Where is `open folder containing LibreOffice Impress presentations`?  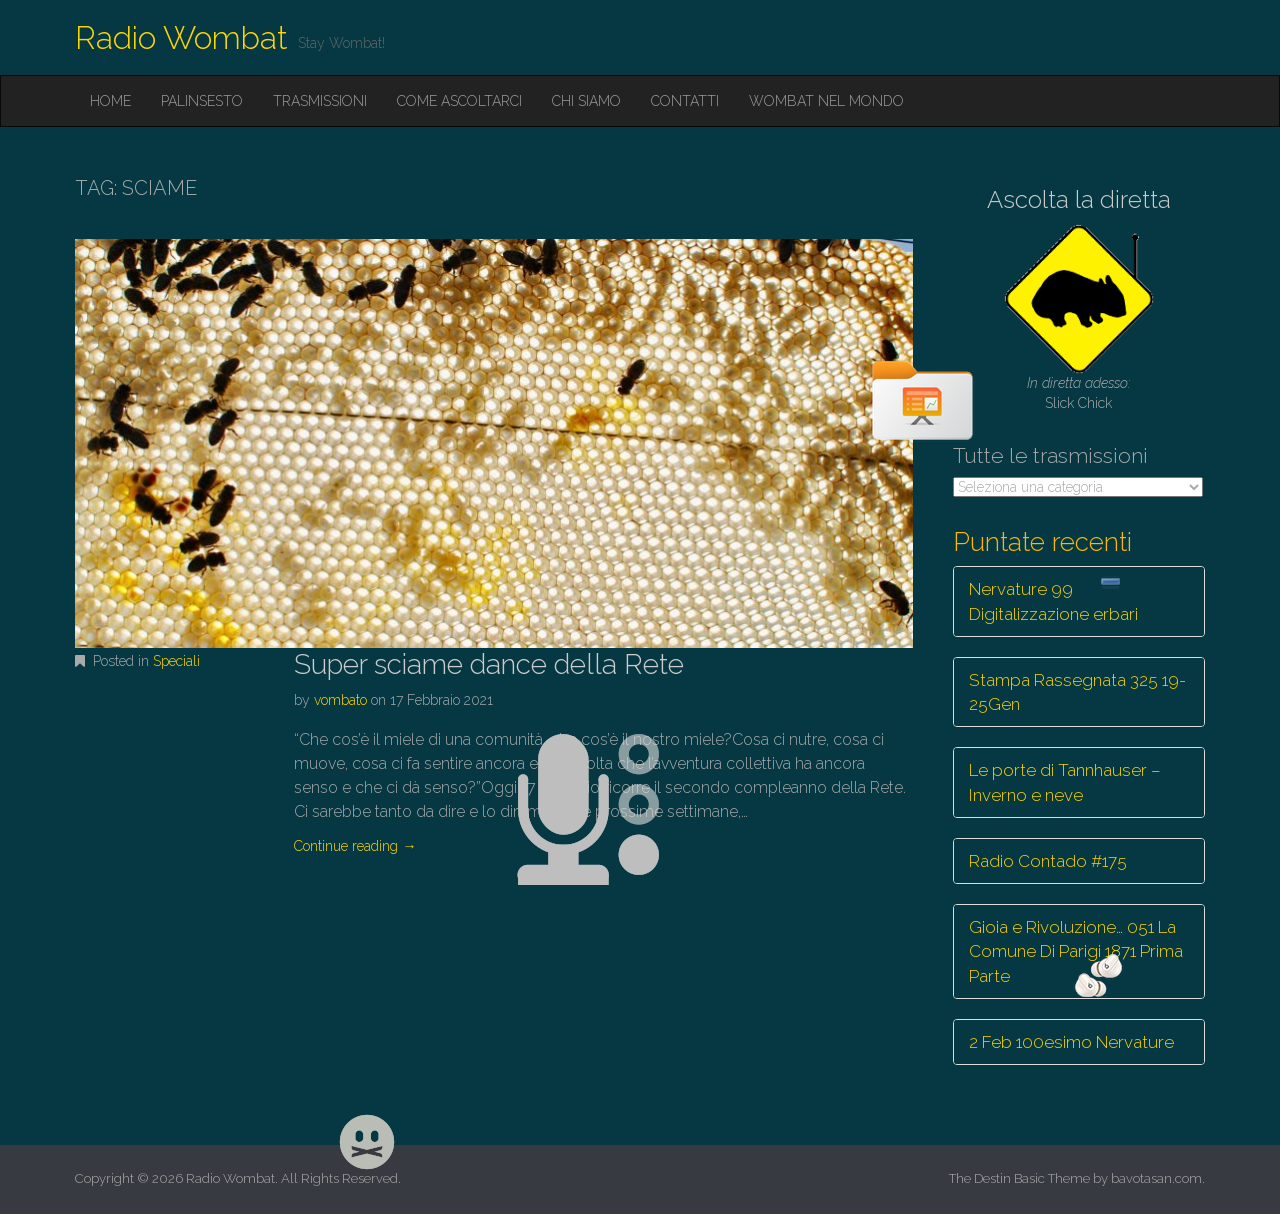 open folder containing LibreOffice Impress presentations is located at coordinates (922, 403).